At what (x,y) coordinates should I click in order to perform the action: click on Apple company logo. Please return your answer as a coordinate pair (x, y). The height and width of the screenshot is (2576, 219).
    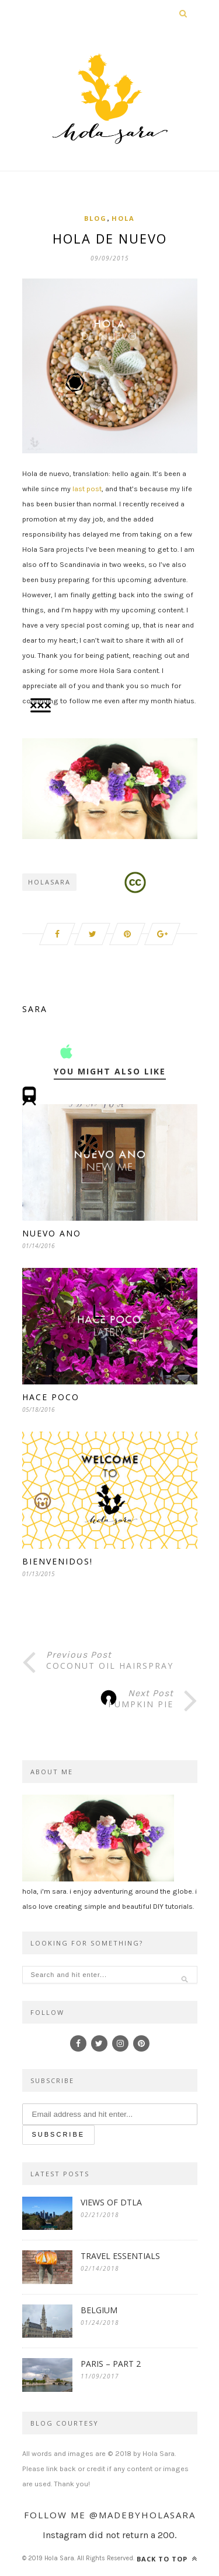
    Looking at the image, I should click on (66, 1051).